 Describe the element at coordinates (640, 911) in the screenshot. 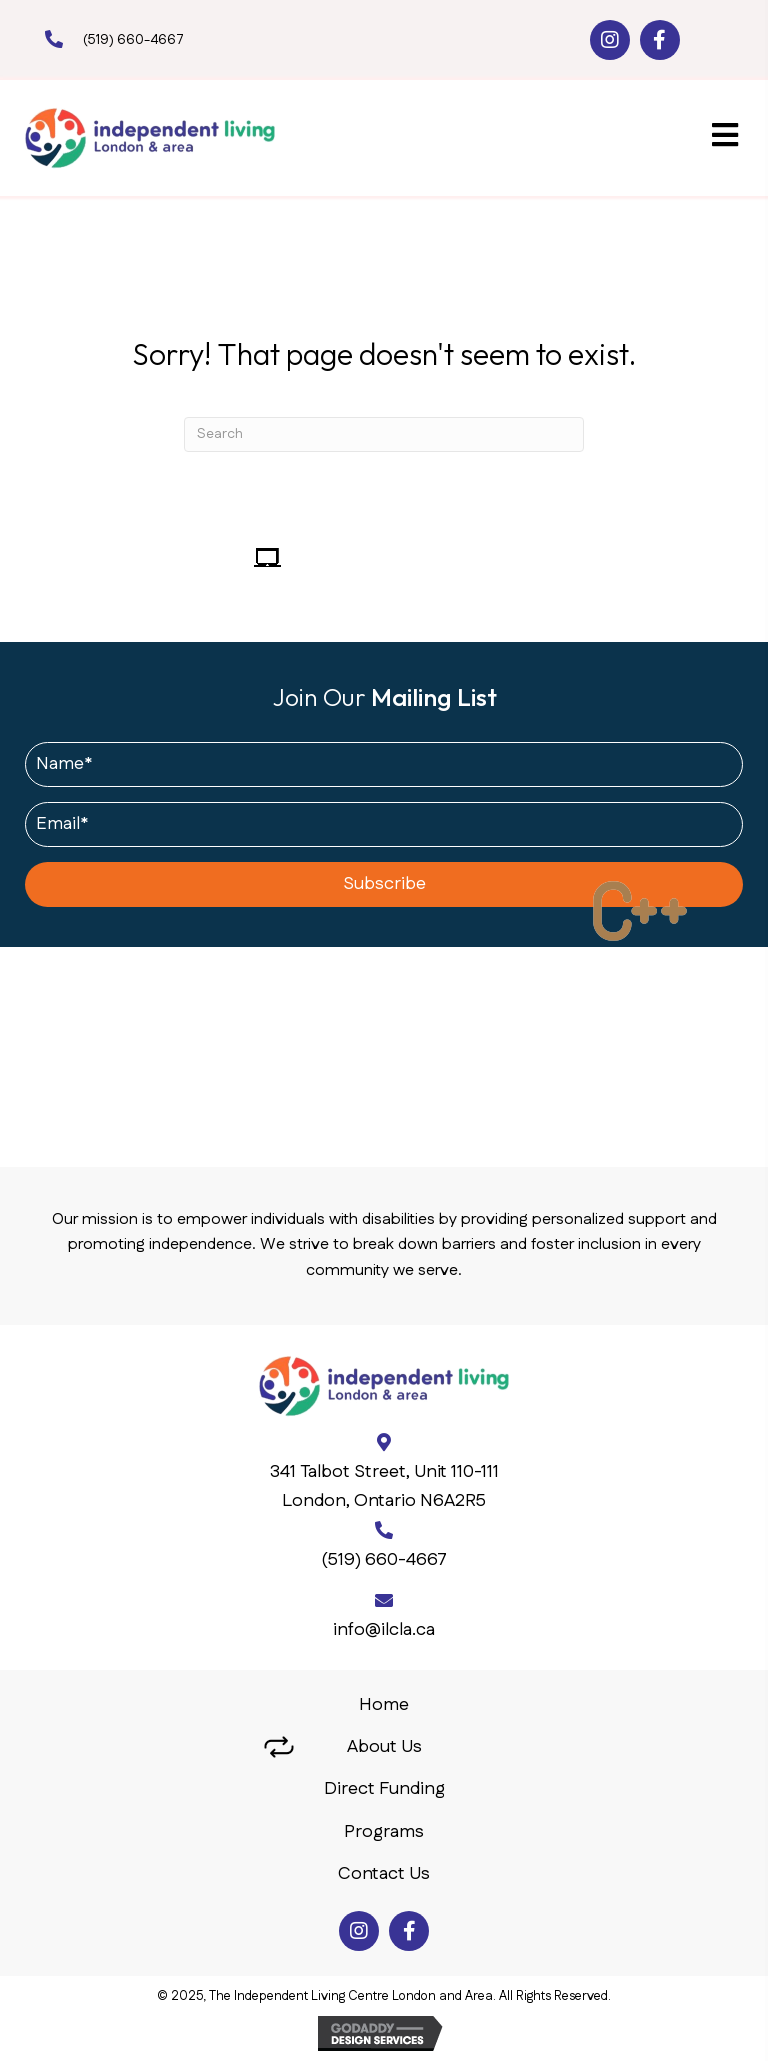

I see `indicates a C++ programming language file or project` at that location.